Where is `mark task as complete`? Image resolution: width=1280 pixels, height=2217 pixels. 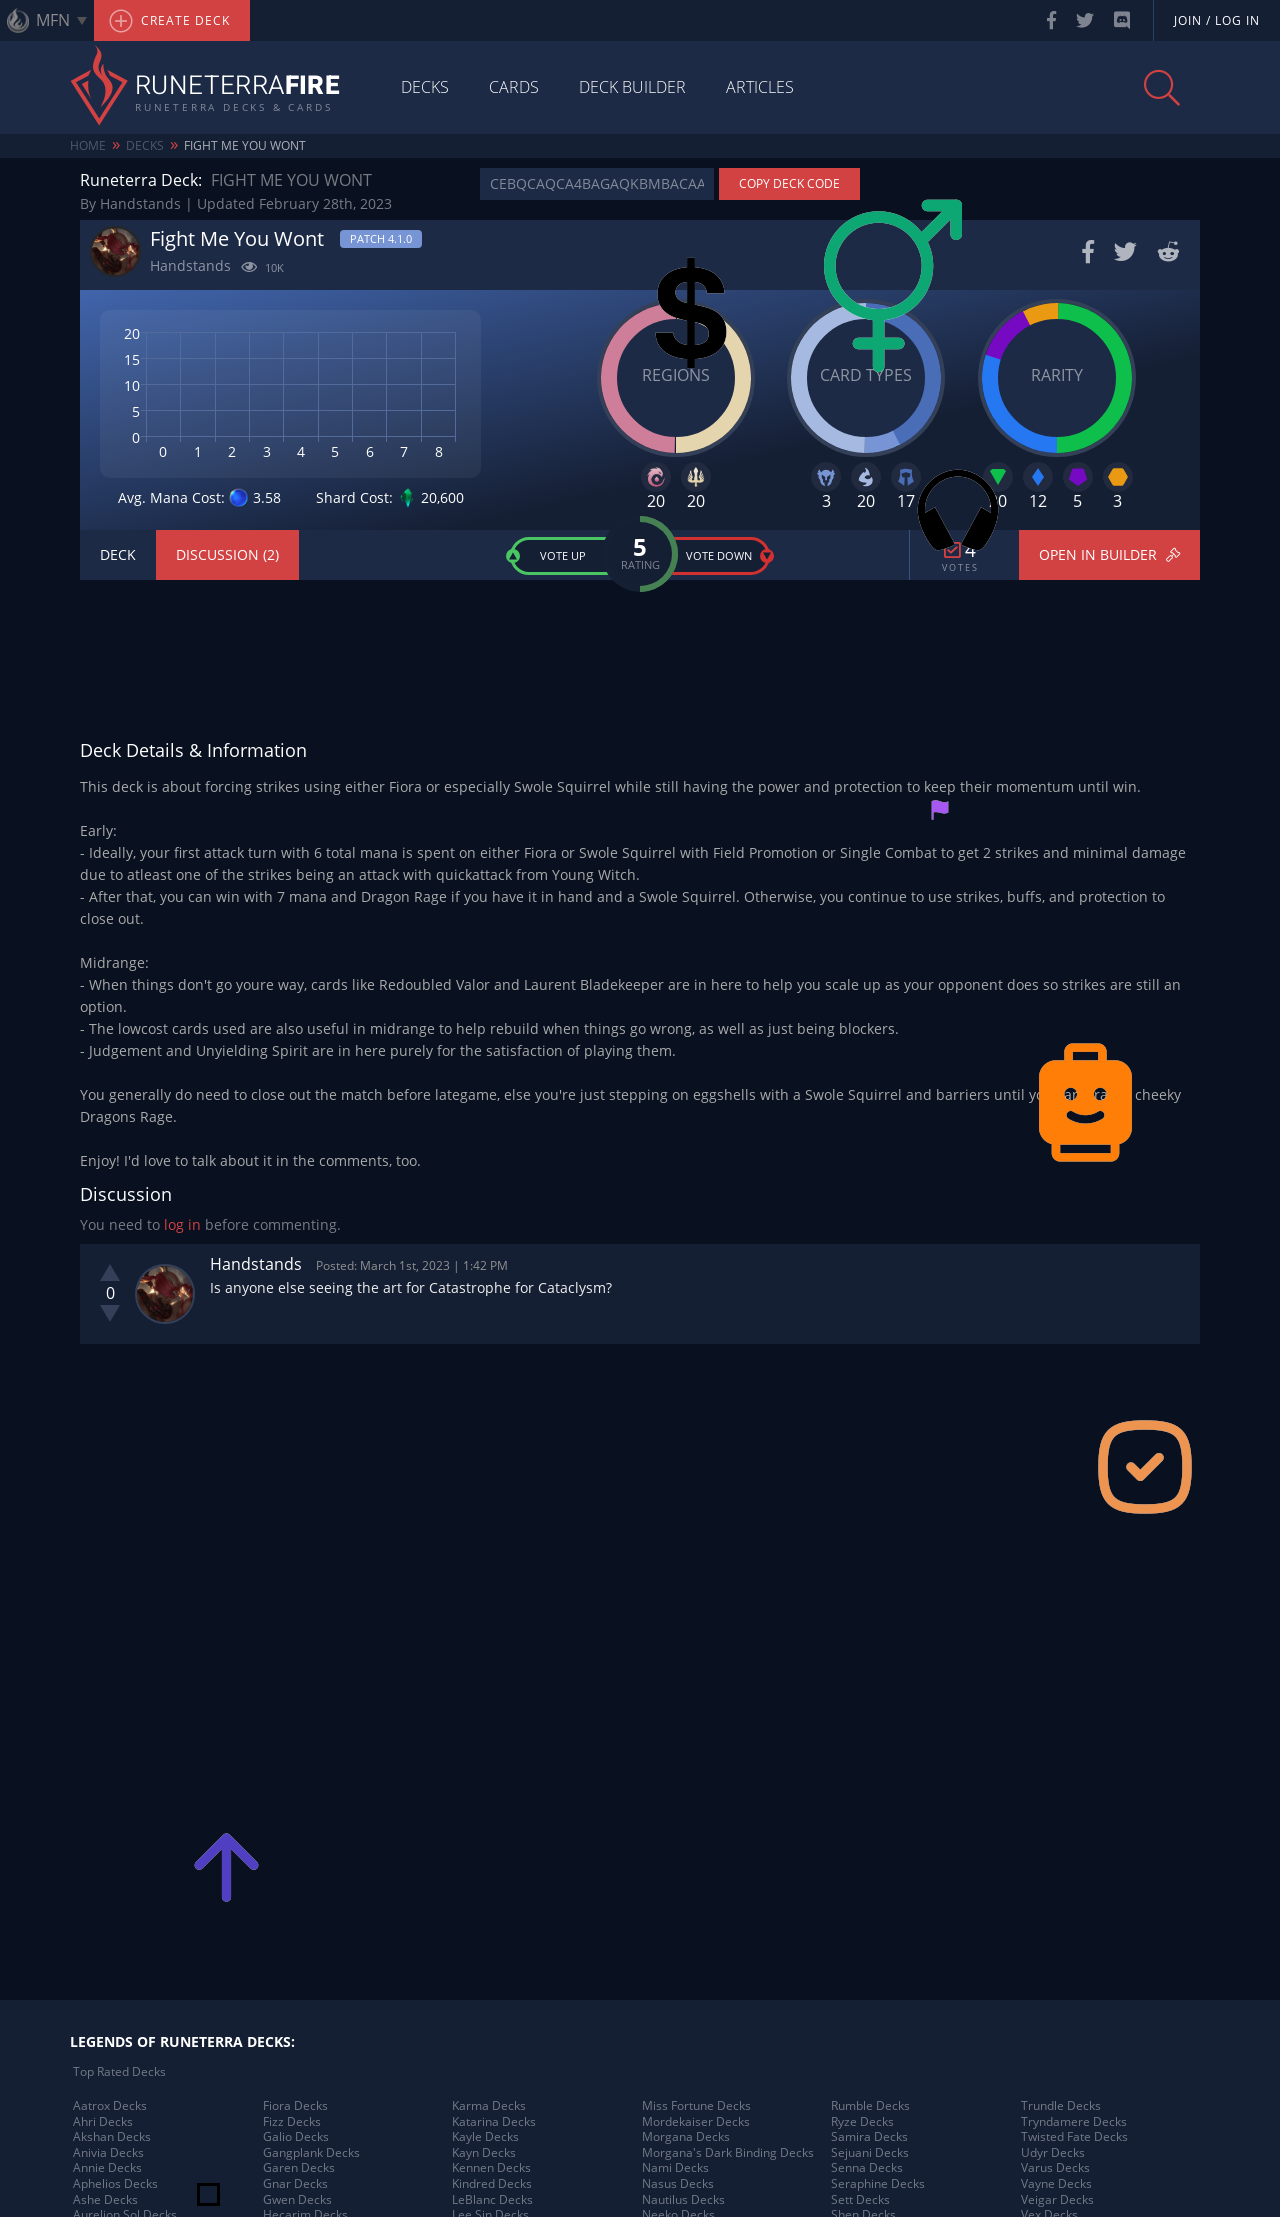
mark task as complete is located at coordinates (1145, 1467).